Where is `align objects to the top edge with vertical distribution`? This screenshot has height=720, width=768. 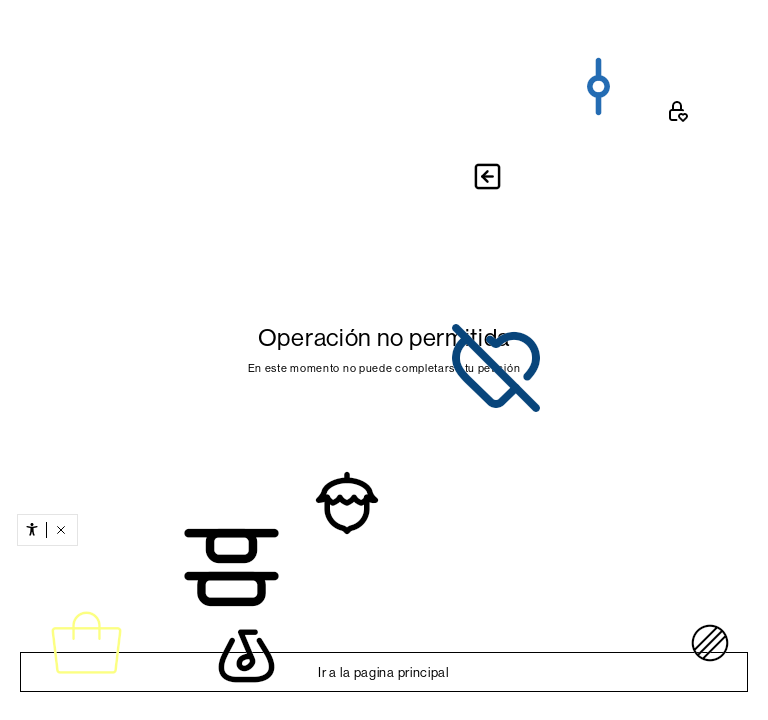
align objects to the top edge with vertical distribution is located at coordinates (231, 567).